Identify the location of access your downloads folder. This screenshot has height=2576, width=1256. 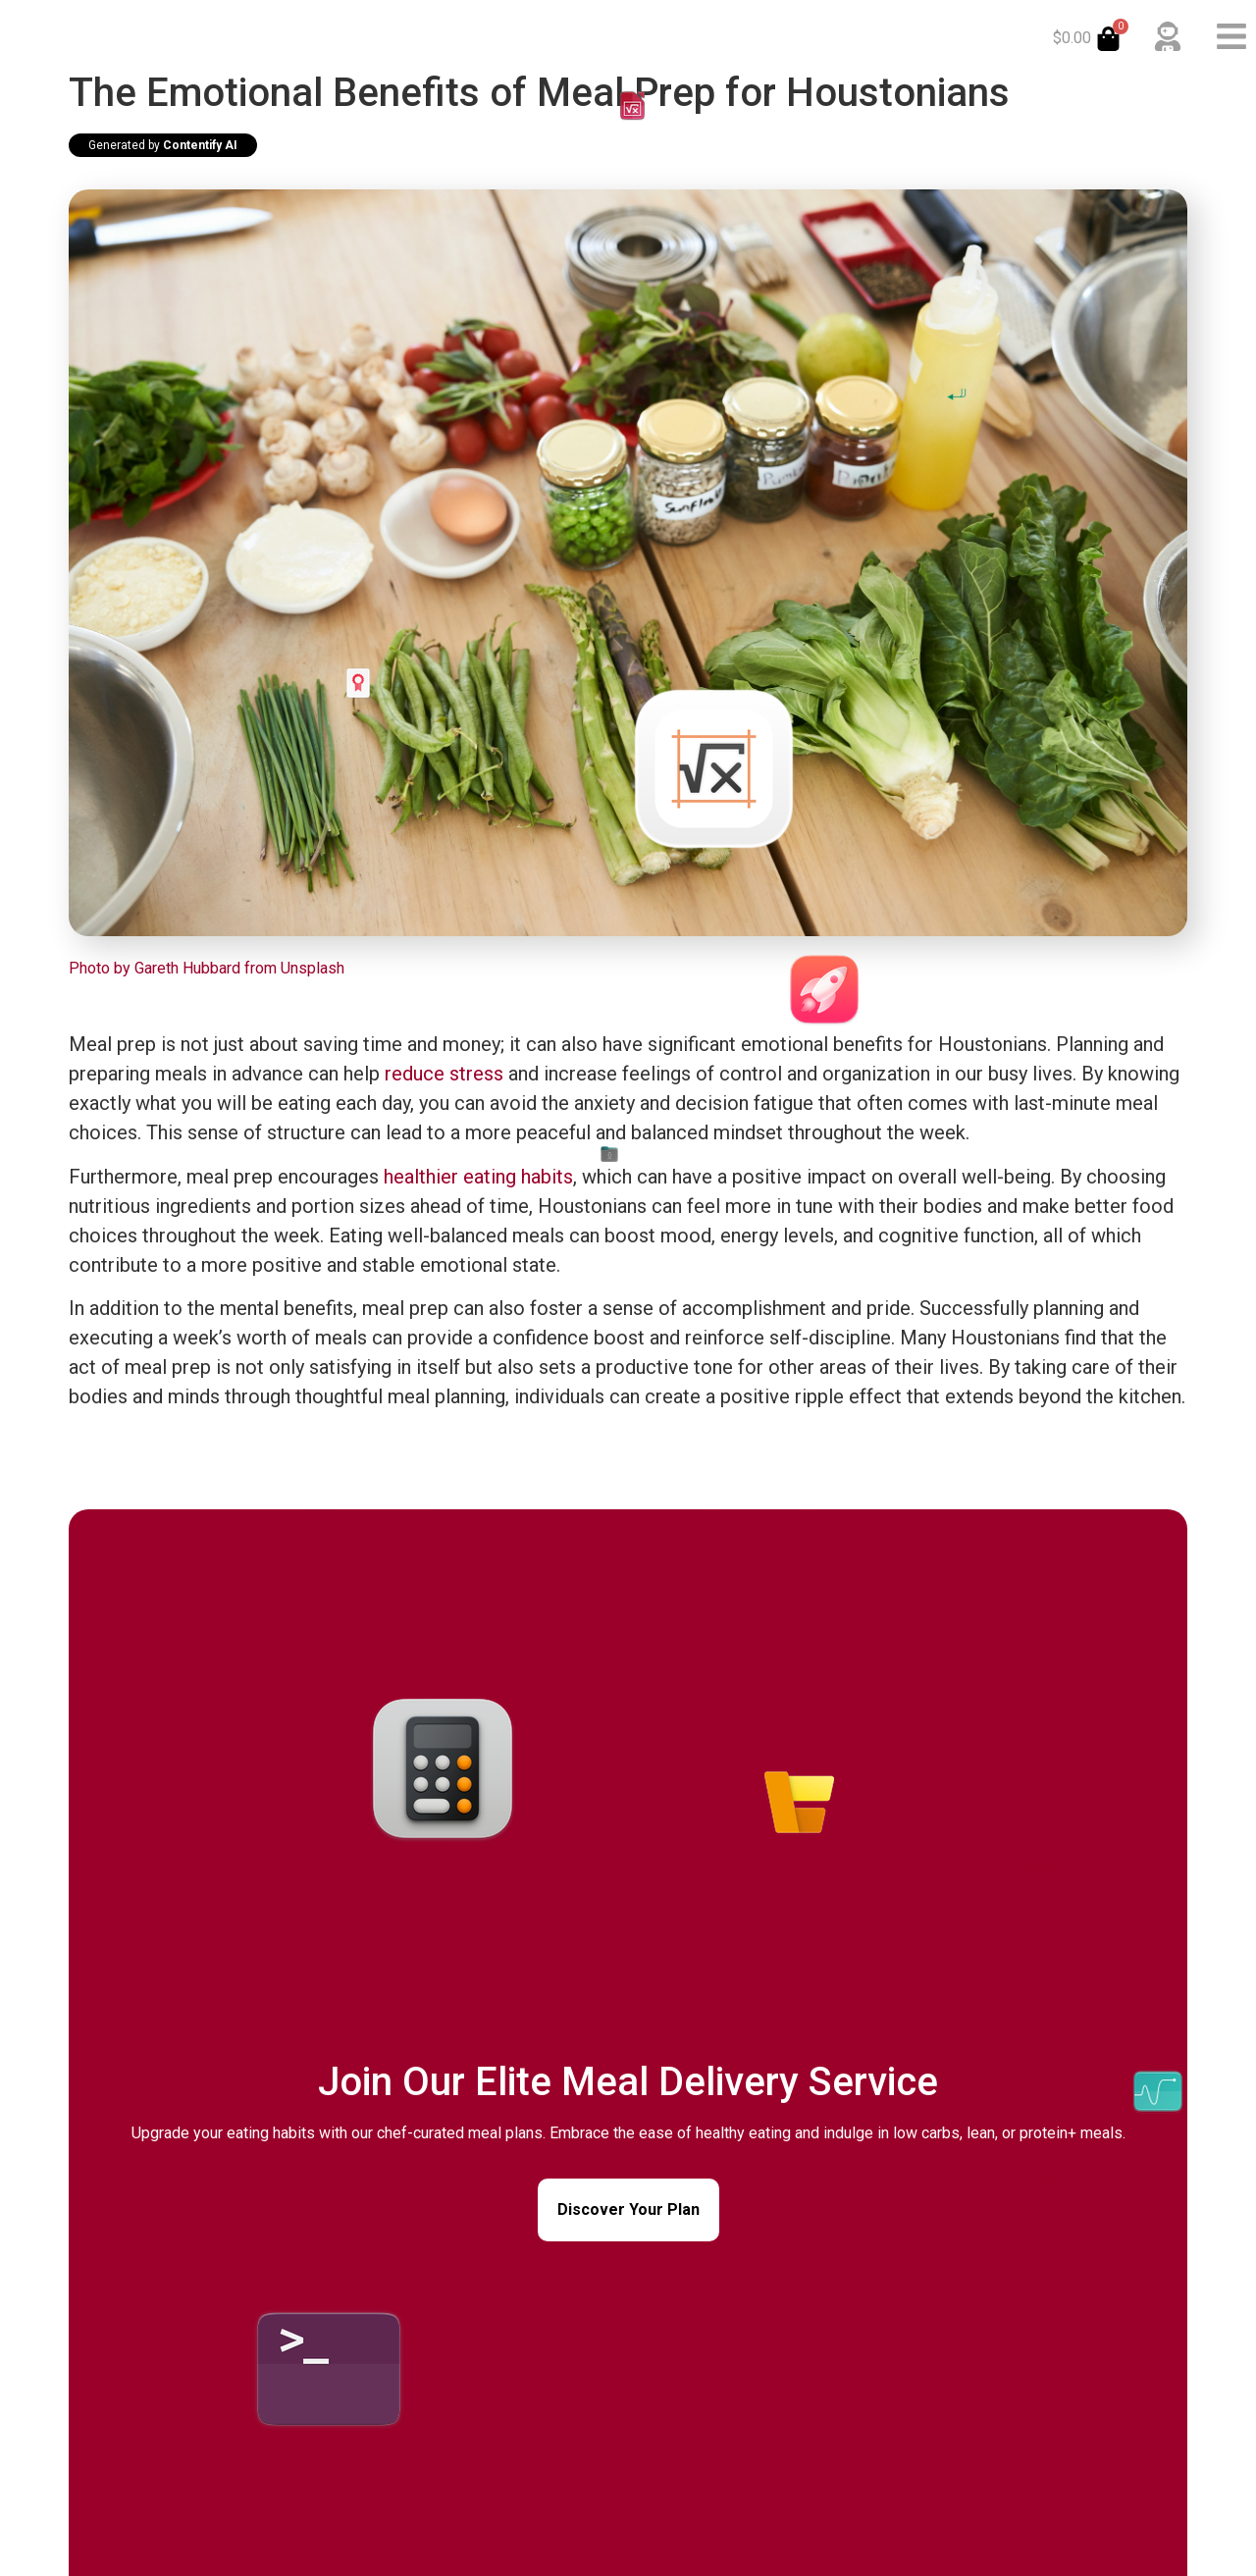
(609, 1154).